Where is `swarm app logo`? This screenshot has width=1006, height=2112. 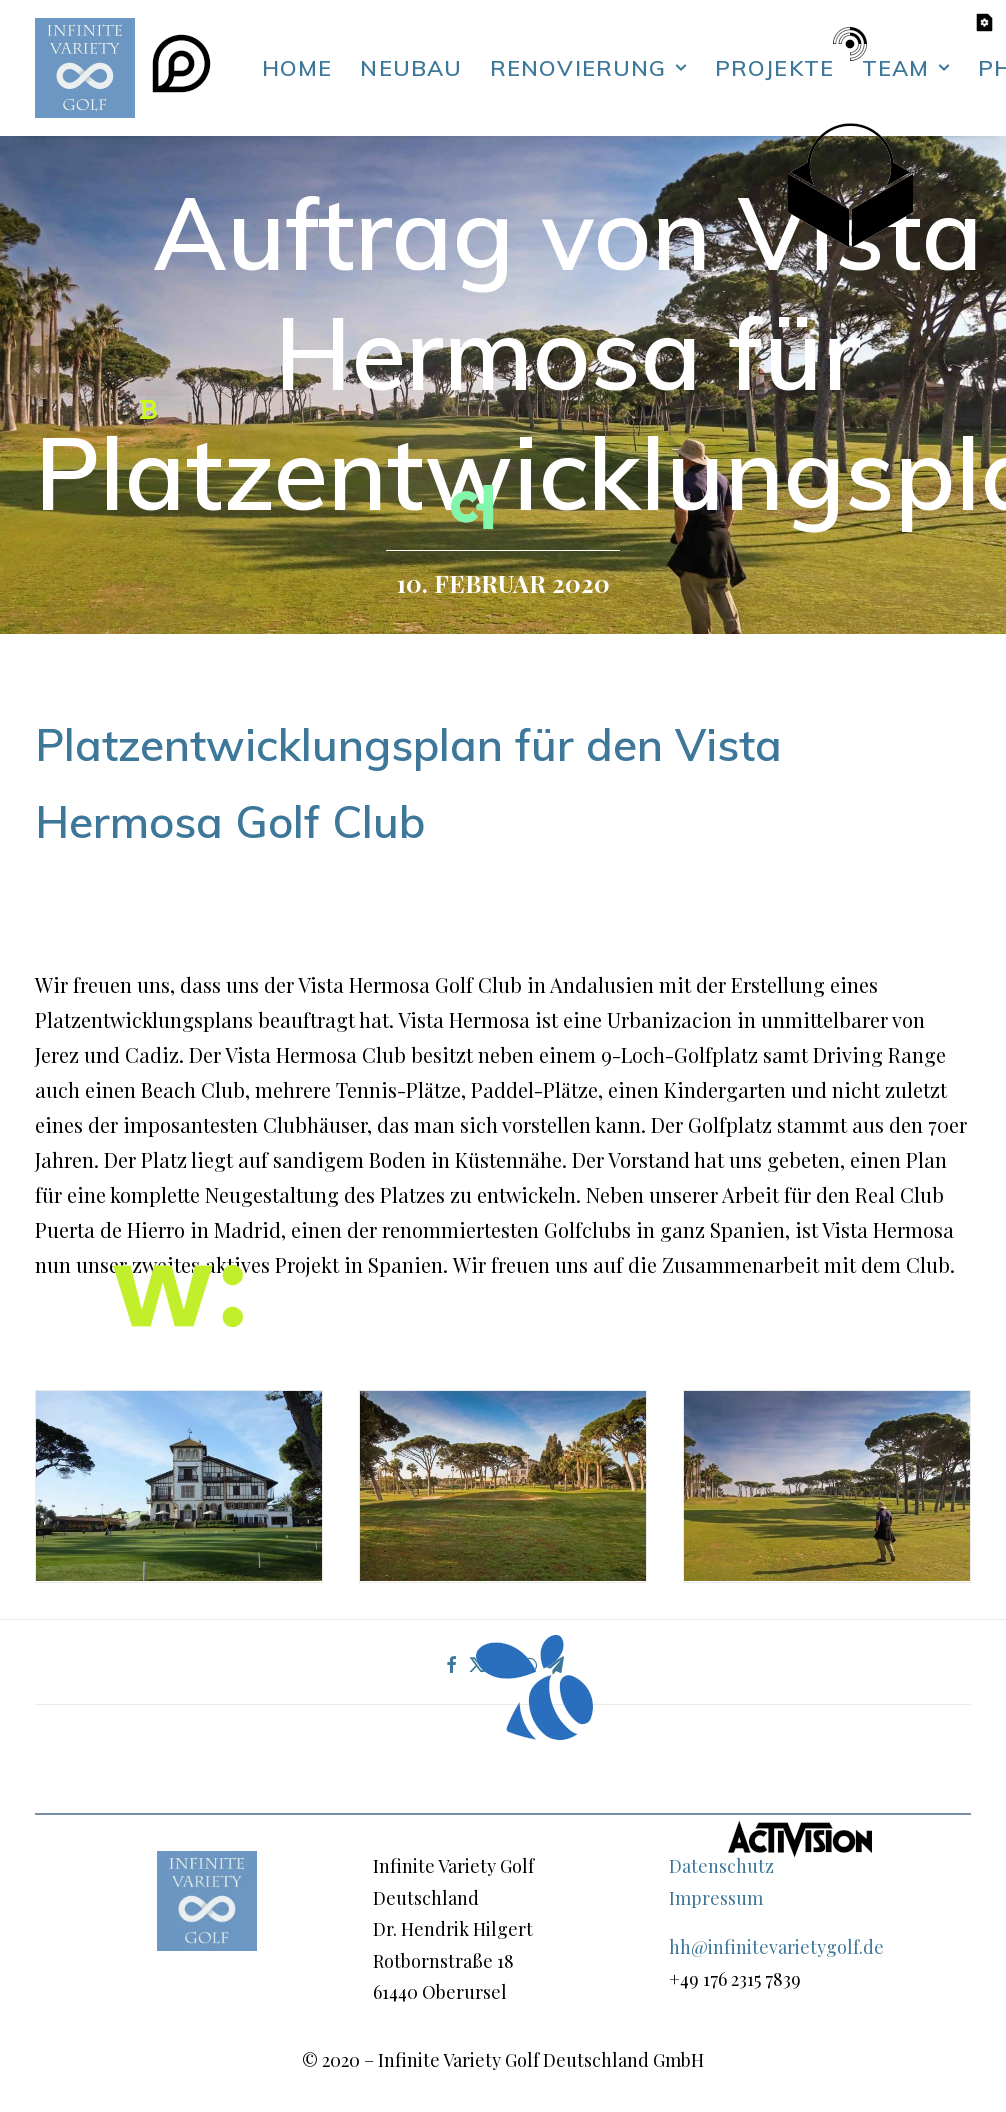
swarm app logo is located at coordinates (534, 1687).